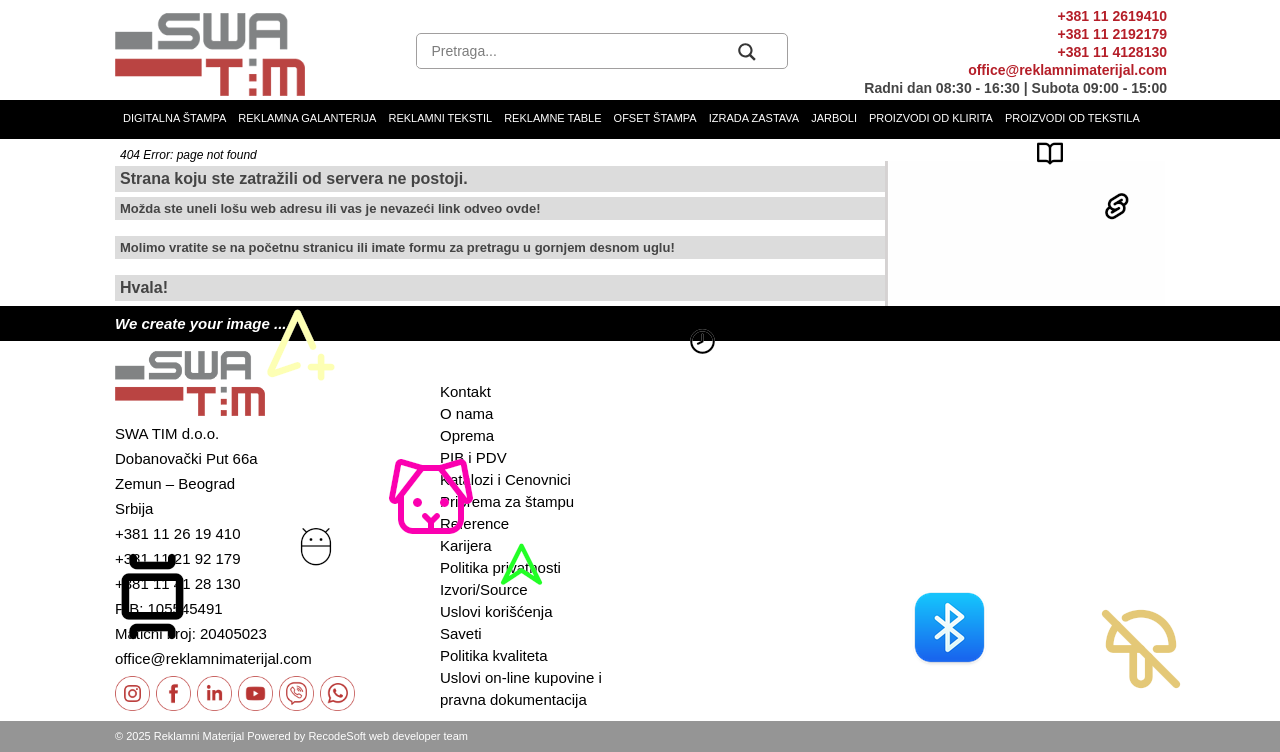  I want to click on access documentation or readme, so click(1050, 154).